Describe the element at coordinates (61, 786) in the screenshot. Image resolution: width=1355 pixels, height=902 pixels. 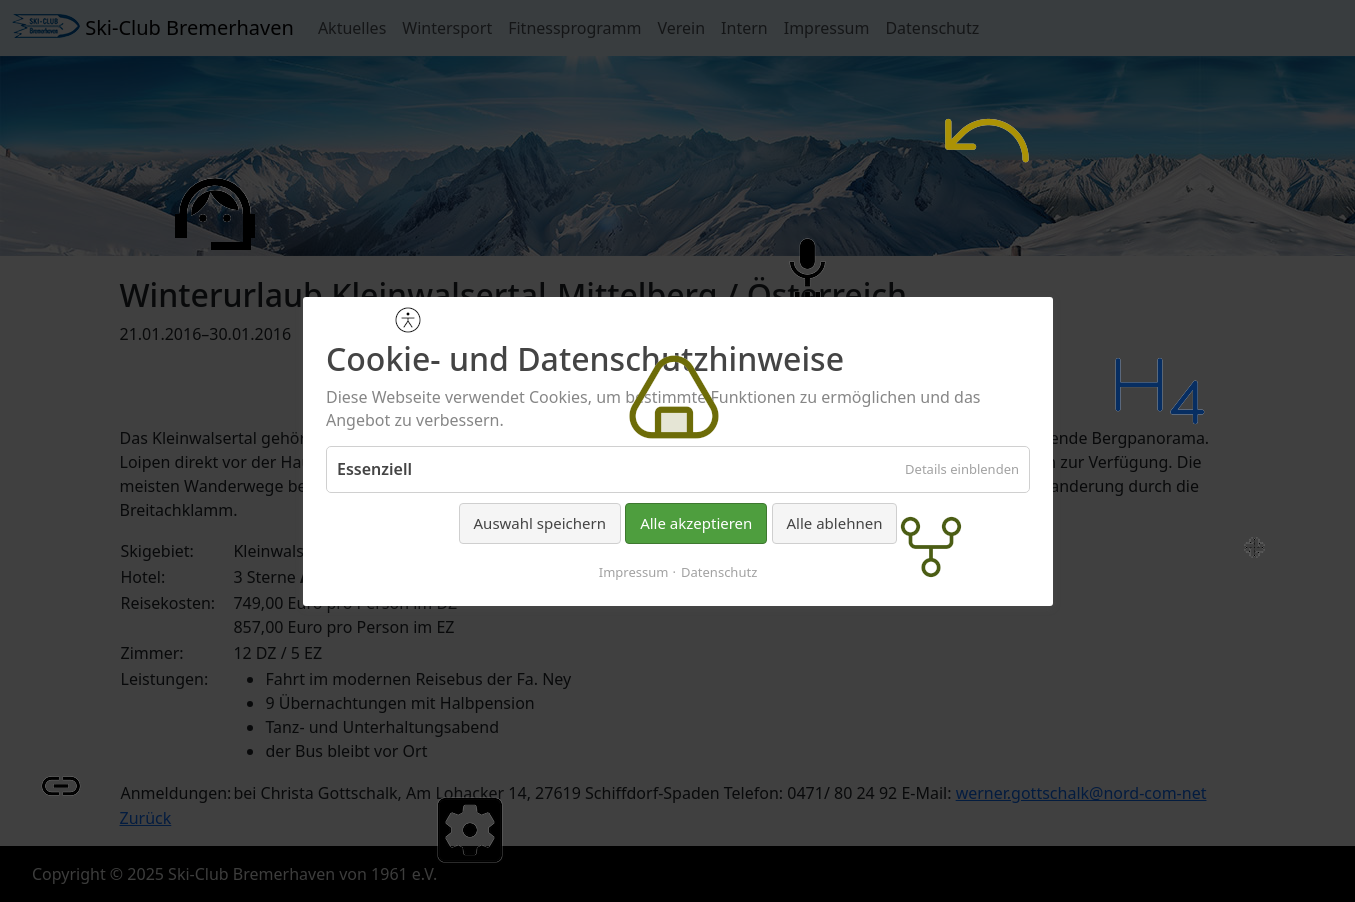
I see `insert a hyperlink` at that location.